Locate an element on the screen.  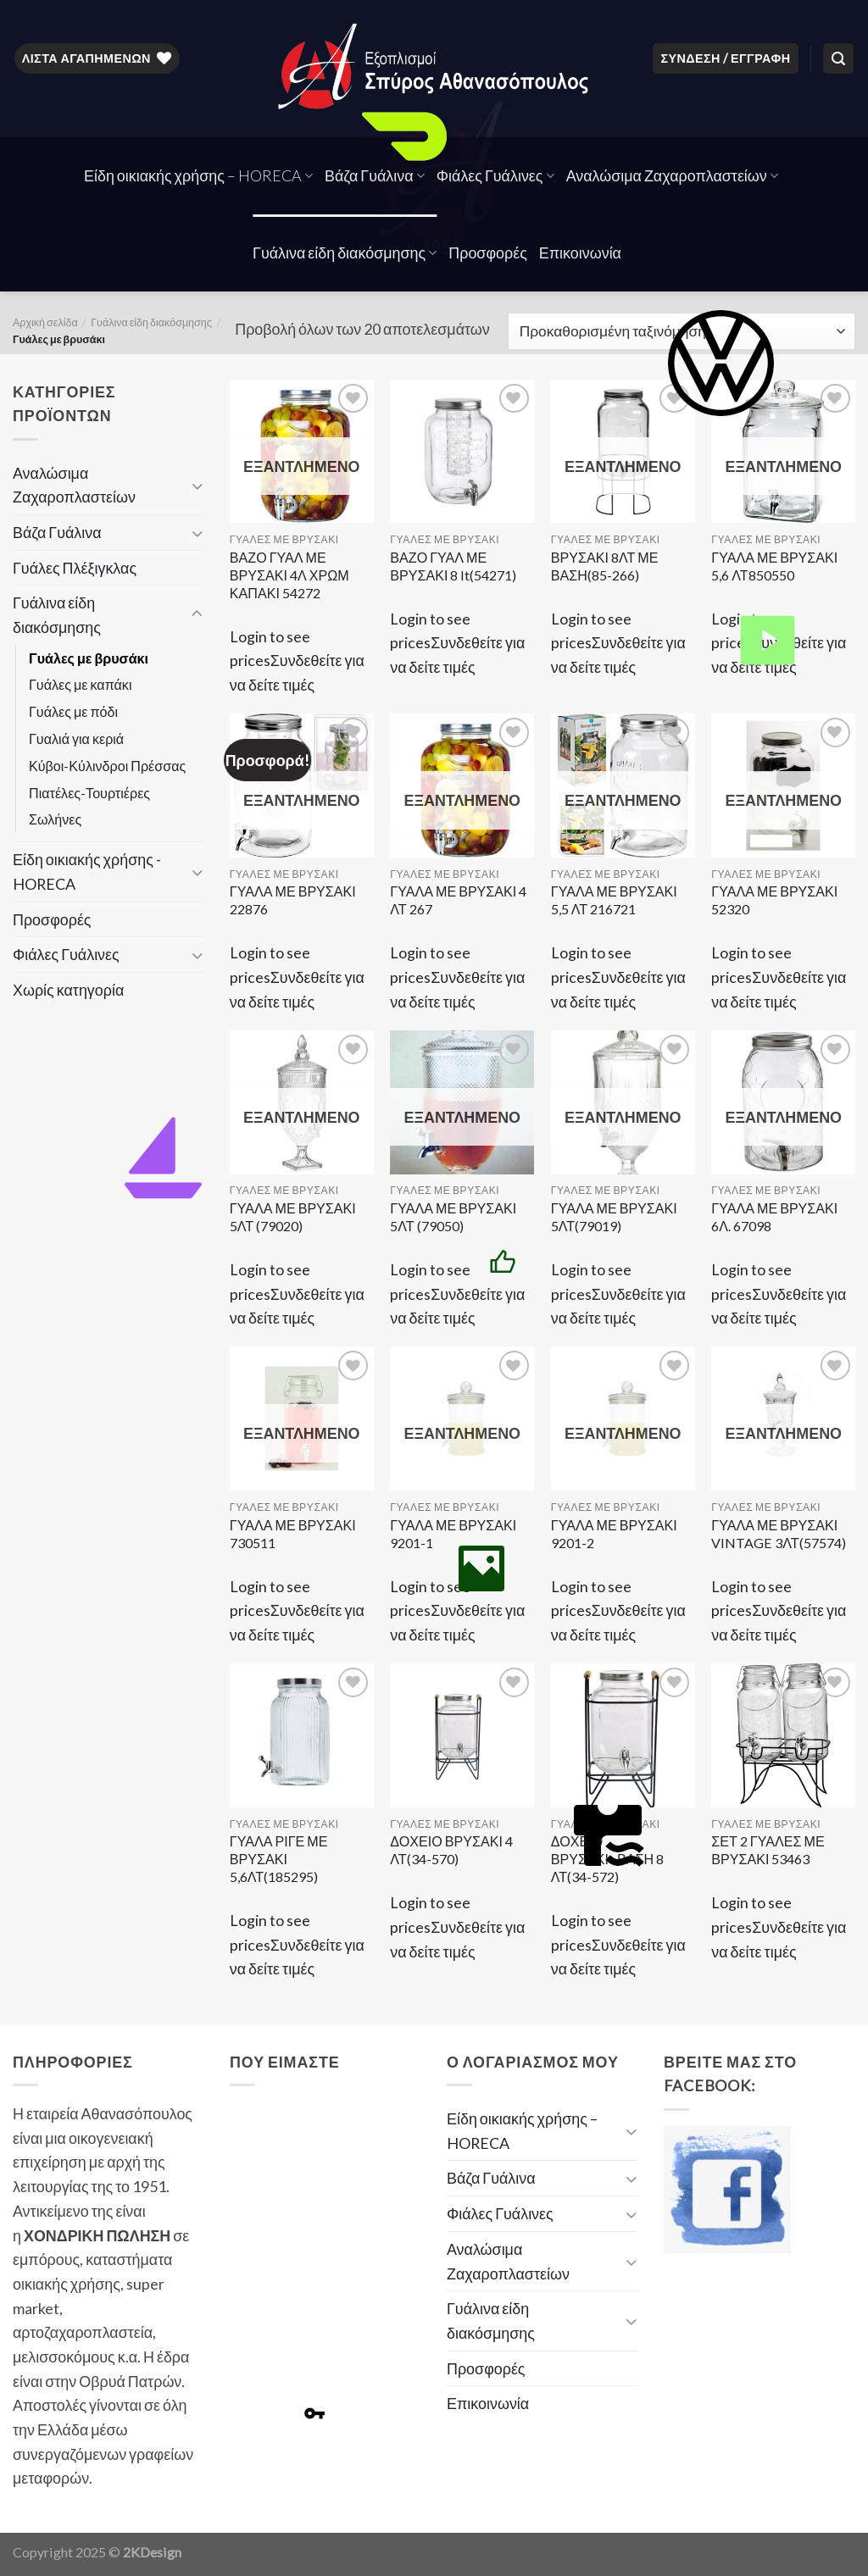
volkswagen brand logo is located at coordinates (721, 363).